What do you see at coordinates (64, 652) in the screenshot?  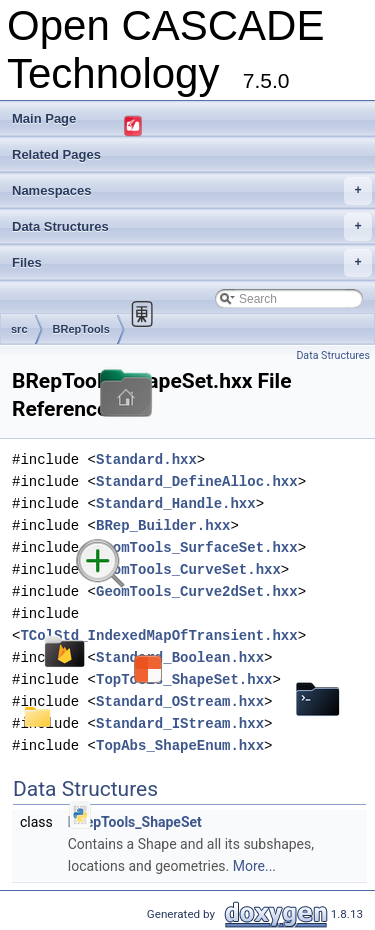 I see `open firebase project folder` at bounding box center [64, 652].